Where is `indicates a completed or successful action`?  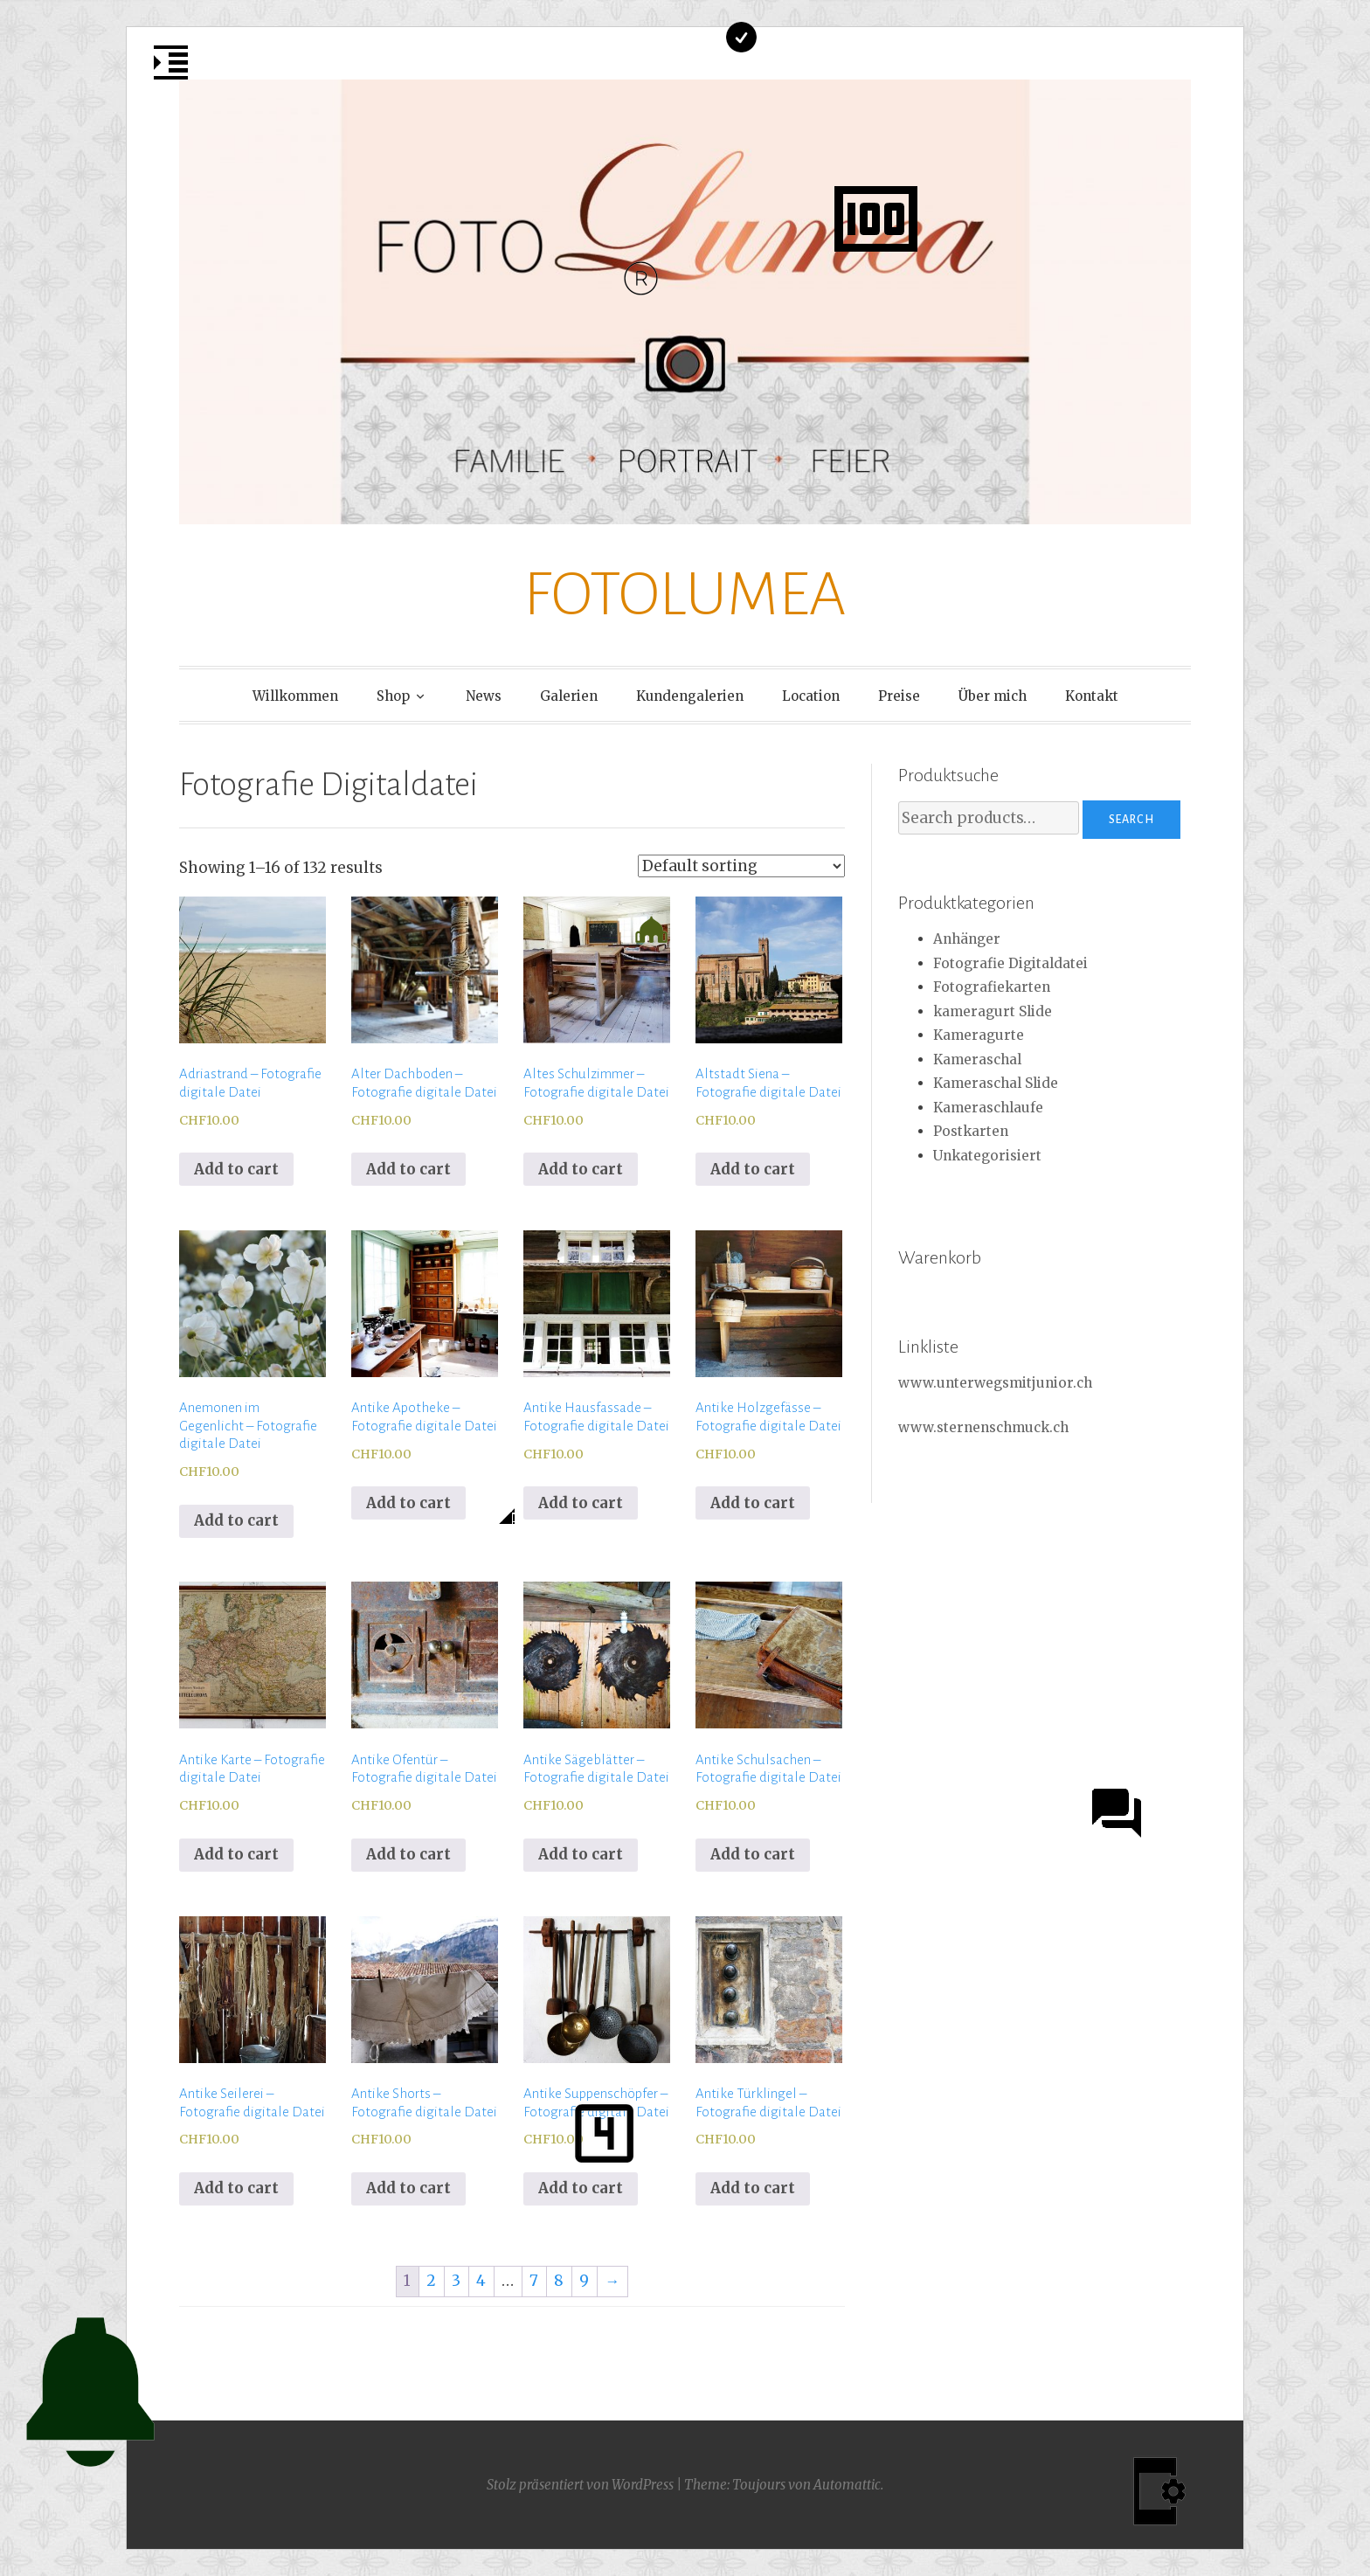 indicates a completed or successful action is located at coordinates (741, 37).